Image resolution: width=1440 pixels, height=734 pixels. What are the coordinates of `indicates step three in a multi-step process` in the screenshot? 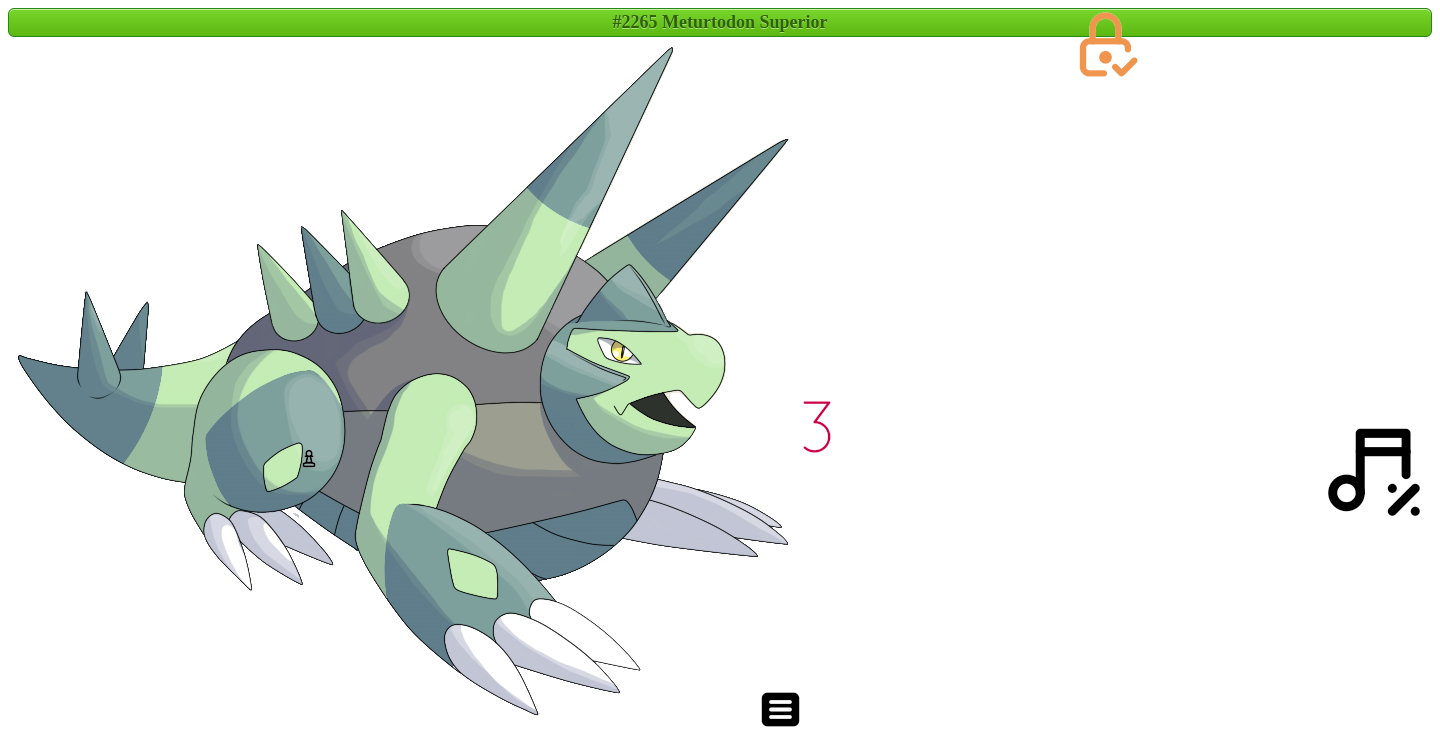 It's located at (817, 427).